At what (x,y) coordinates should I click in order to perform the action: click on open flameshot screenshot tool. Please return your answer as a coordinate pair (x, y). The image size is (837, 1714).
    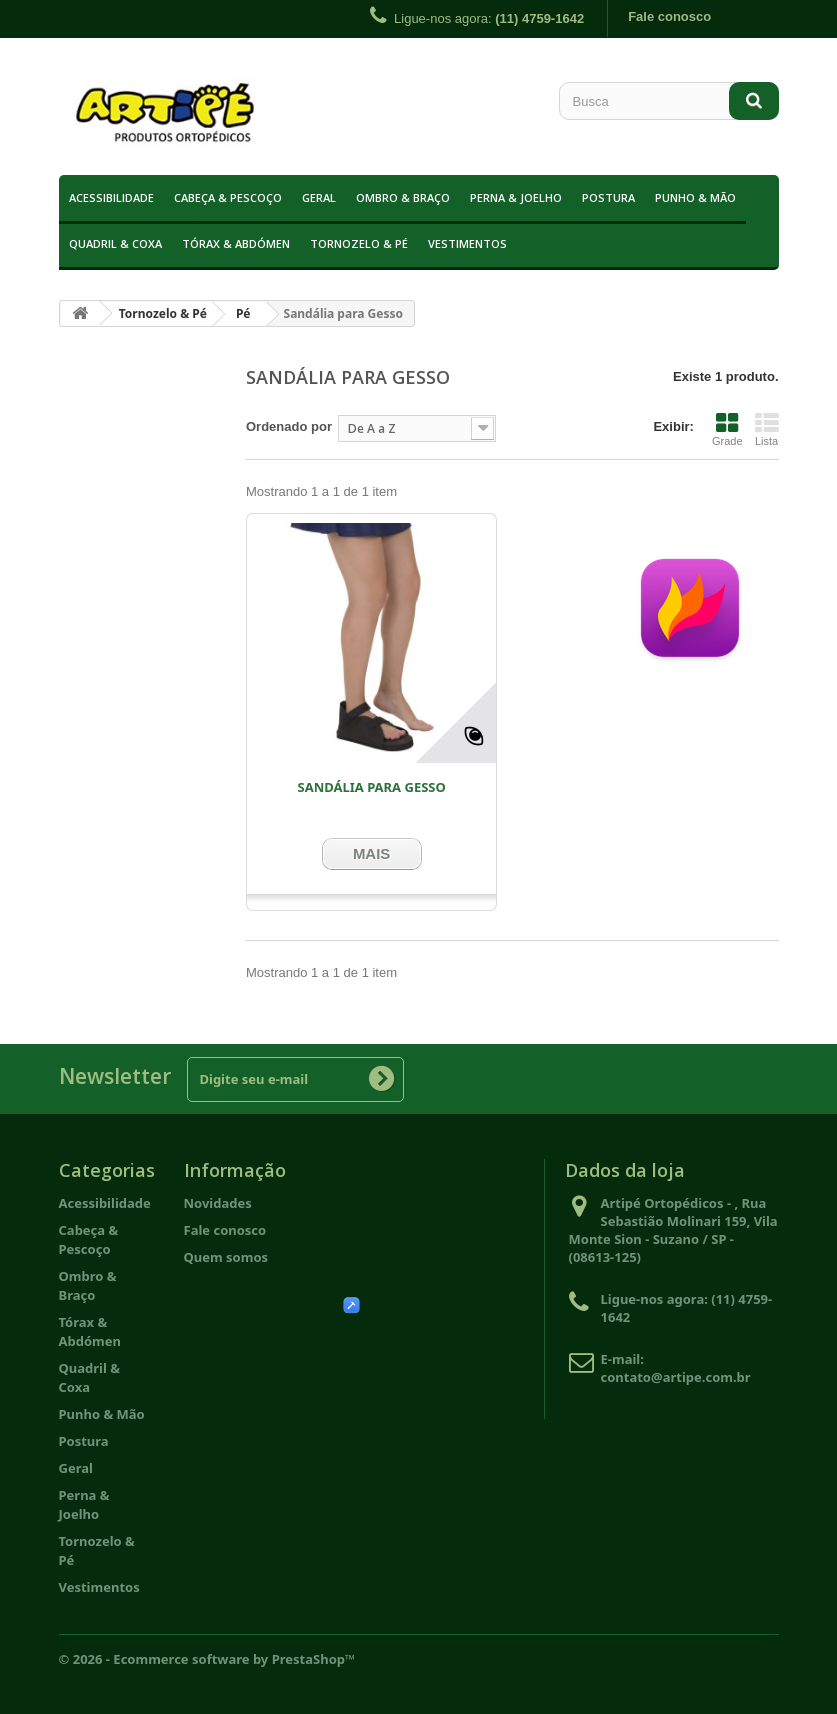
    Looking at the image, I should click on (690, 608).